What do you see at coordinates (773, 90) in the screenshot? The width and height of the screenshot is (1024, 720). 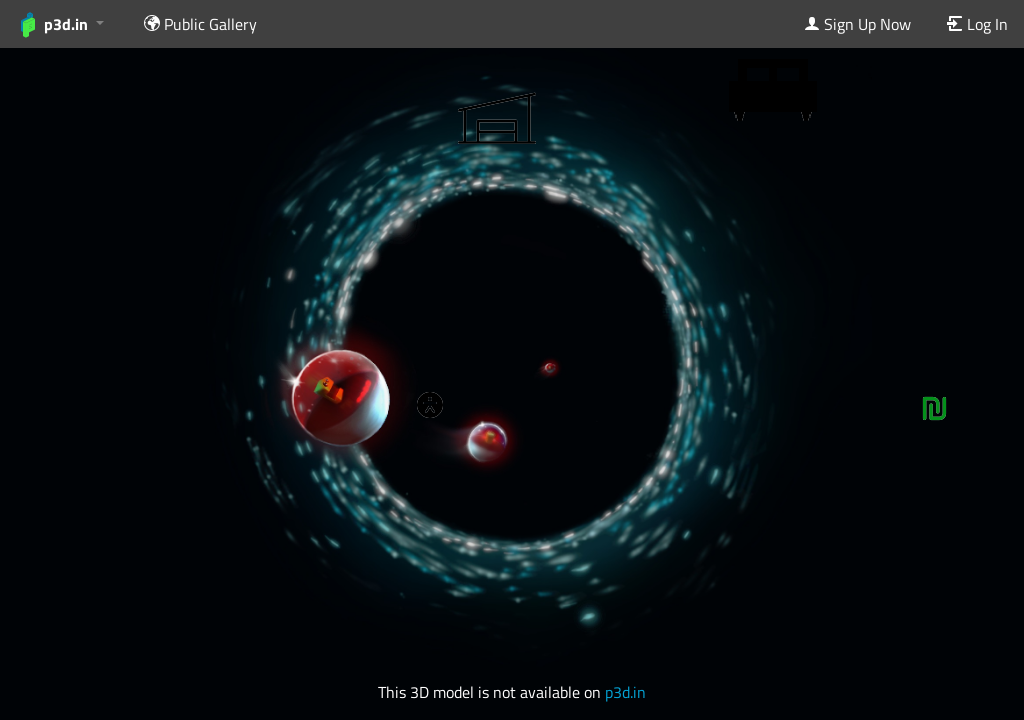 I see `view bedroom or sleeping accommodations` at bounding box center [773, 90].